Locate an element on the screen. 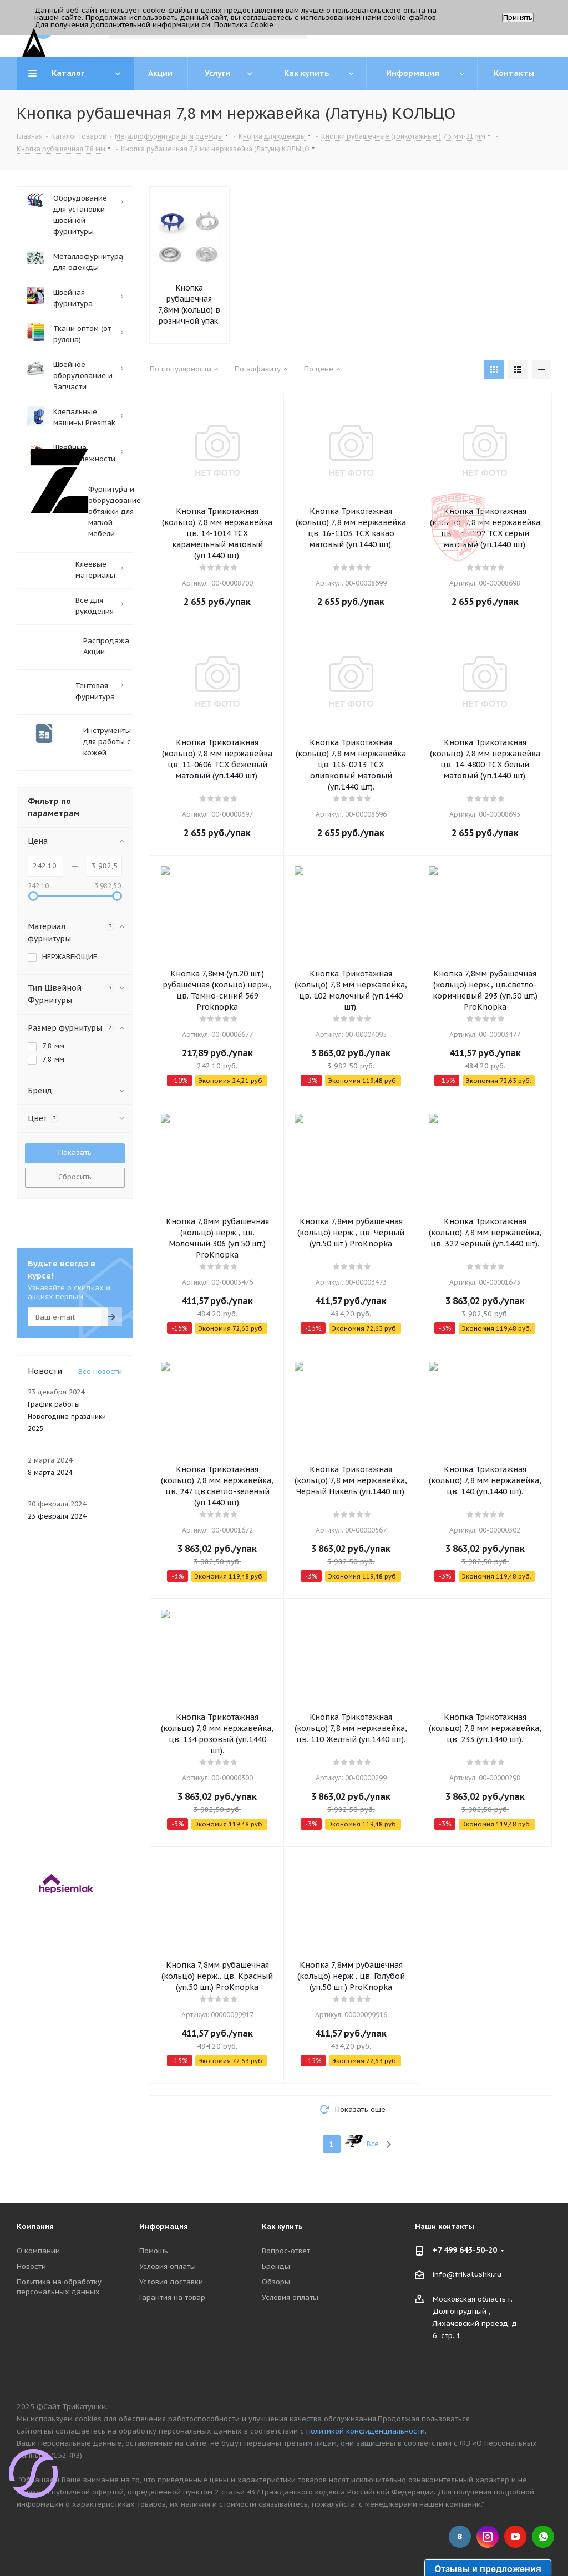  open the OneStream app is located at coordinates (33, 2473).